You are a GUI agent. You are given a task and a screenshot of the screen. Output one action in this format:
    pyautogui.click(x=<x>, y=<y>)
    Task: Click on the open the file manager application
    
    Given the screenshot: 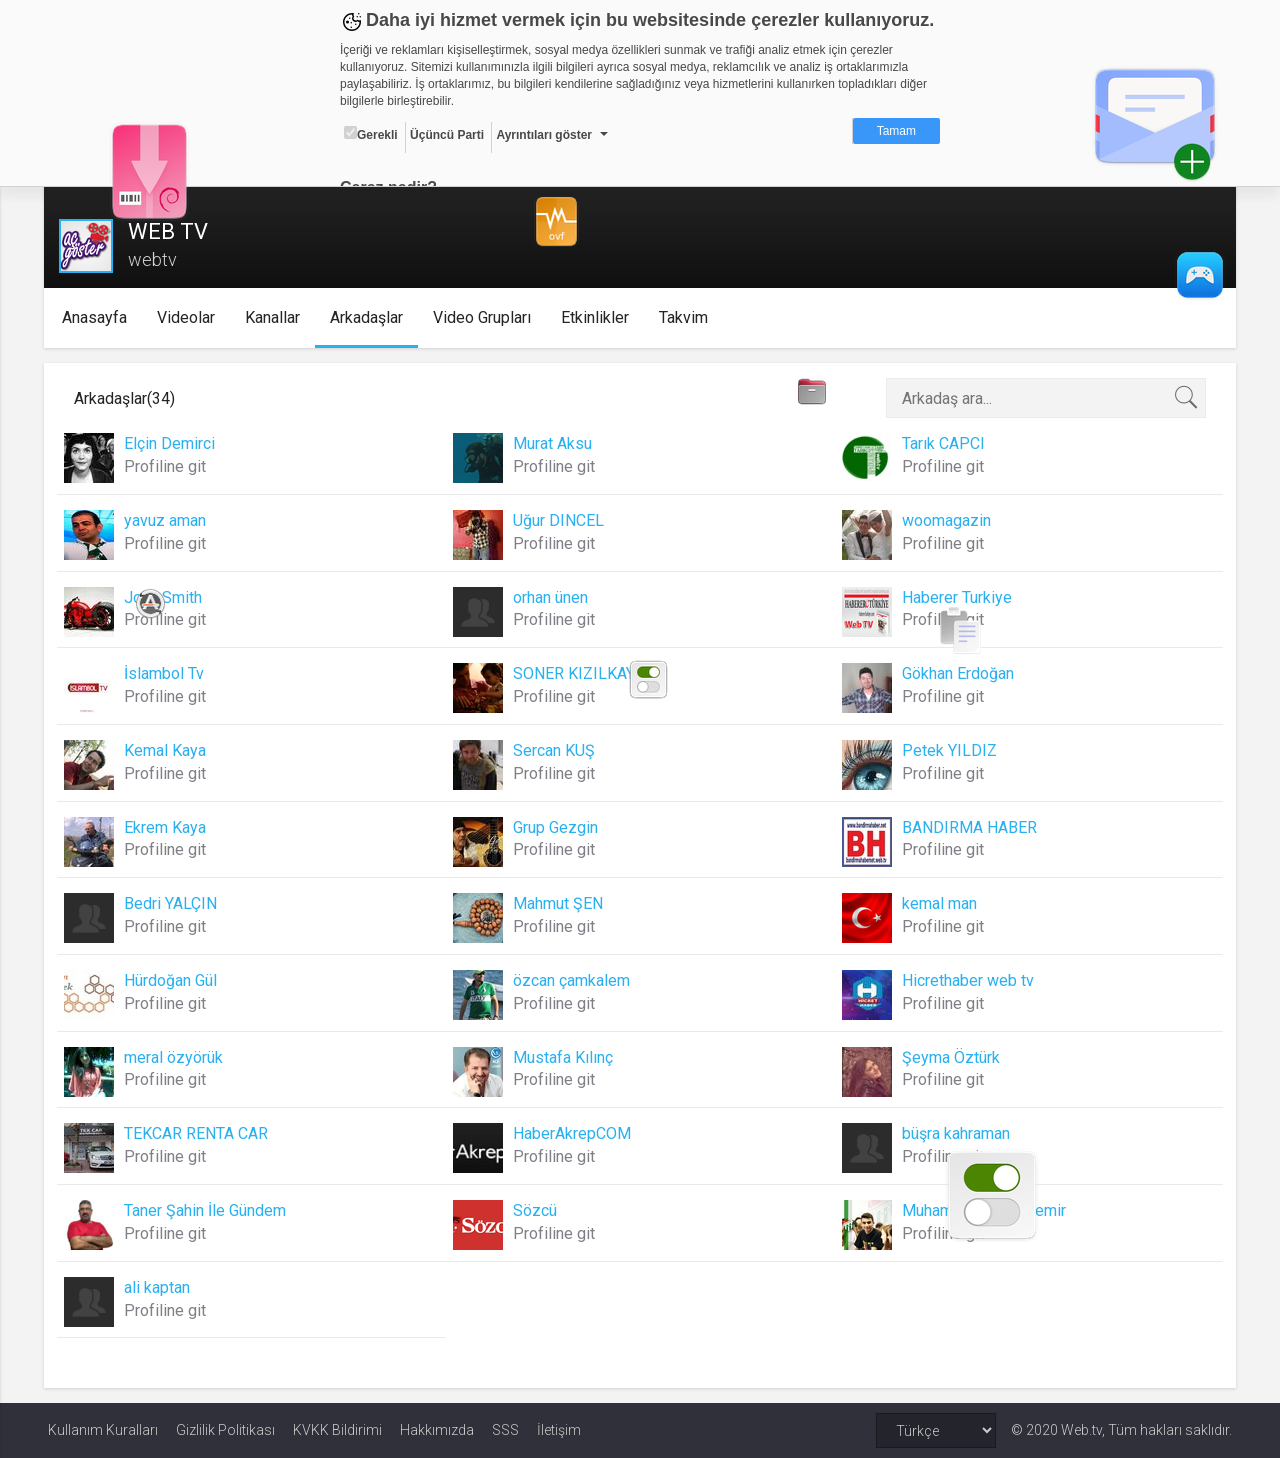 What is the action you would take?
    pyautogui.click(x=812, y=391)
    